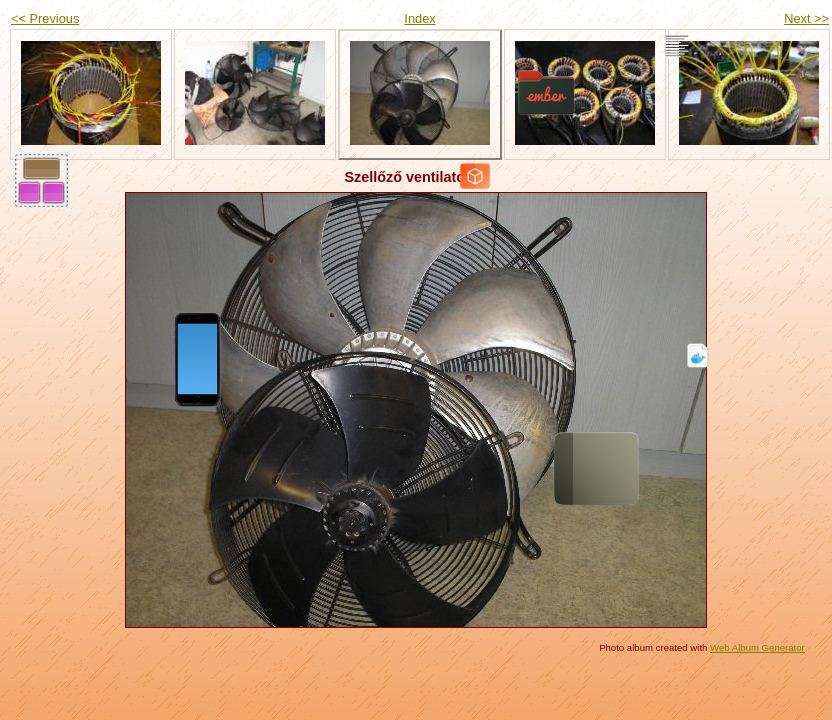  What do you see at coordinates (546, 94) in the screenshot?
I see `folder containing ember.js project files` at bounding box center [546, 94].